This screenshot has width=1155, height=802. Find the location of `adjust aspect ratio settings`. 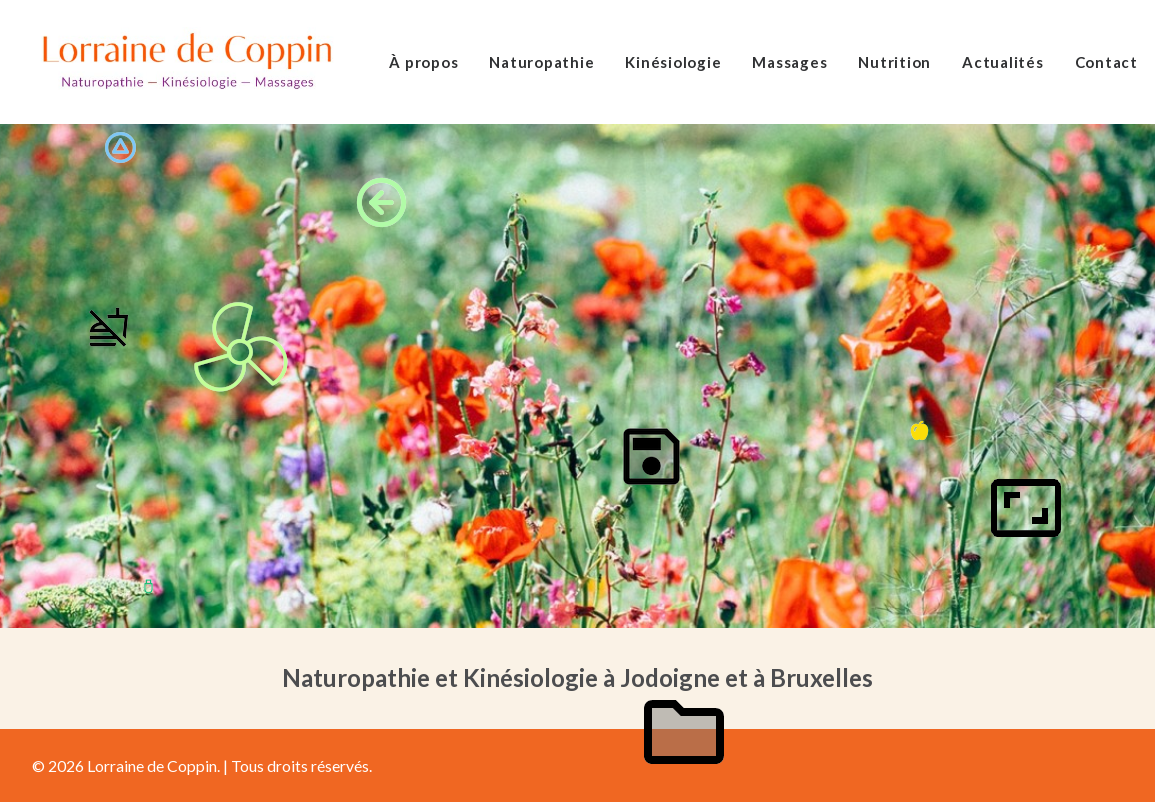

adjust aspect ratio settings is located at coordinates (1026, 508).